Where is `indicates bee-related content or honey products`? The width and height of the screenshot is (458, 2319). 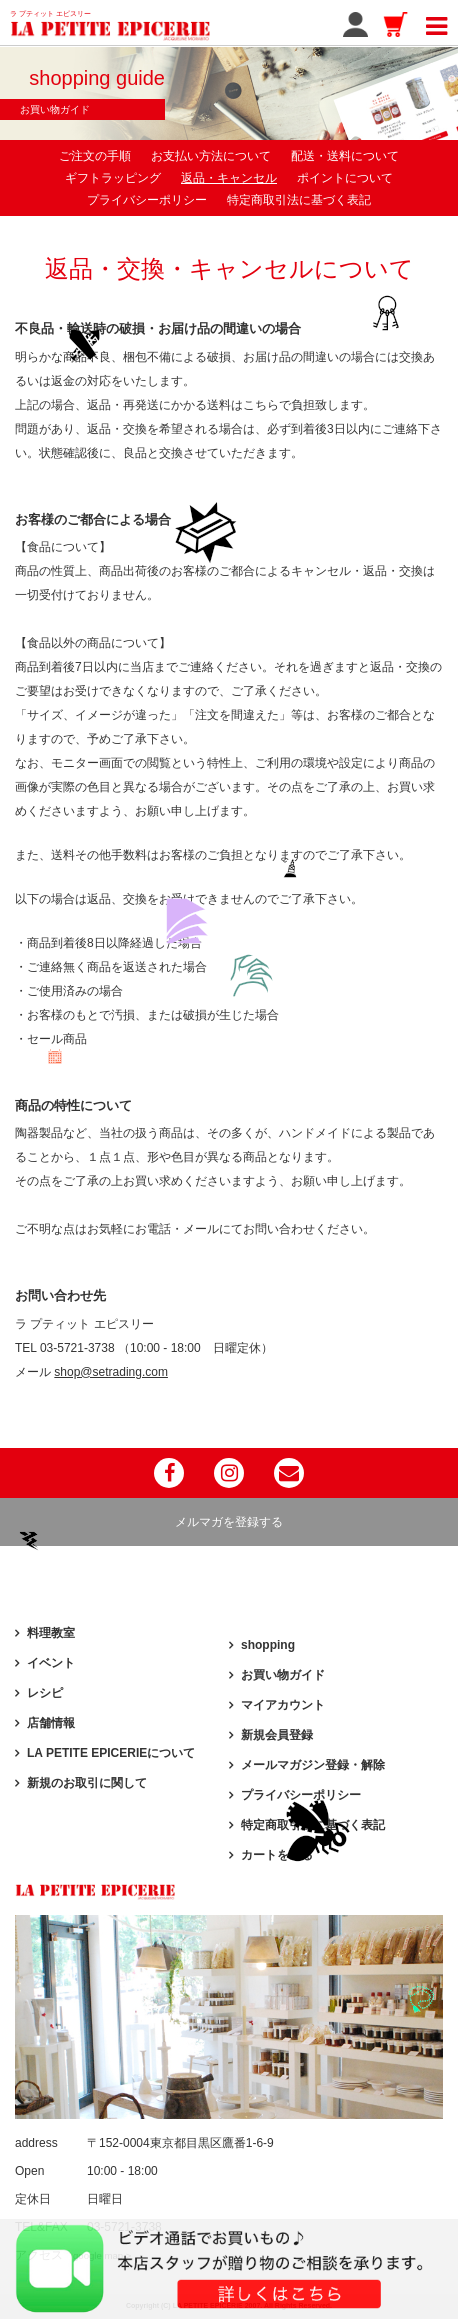 indicates bee-related content or honey products is located at coordinates (318, 1832).